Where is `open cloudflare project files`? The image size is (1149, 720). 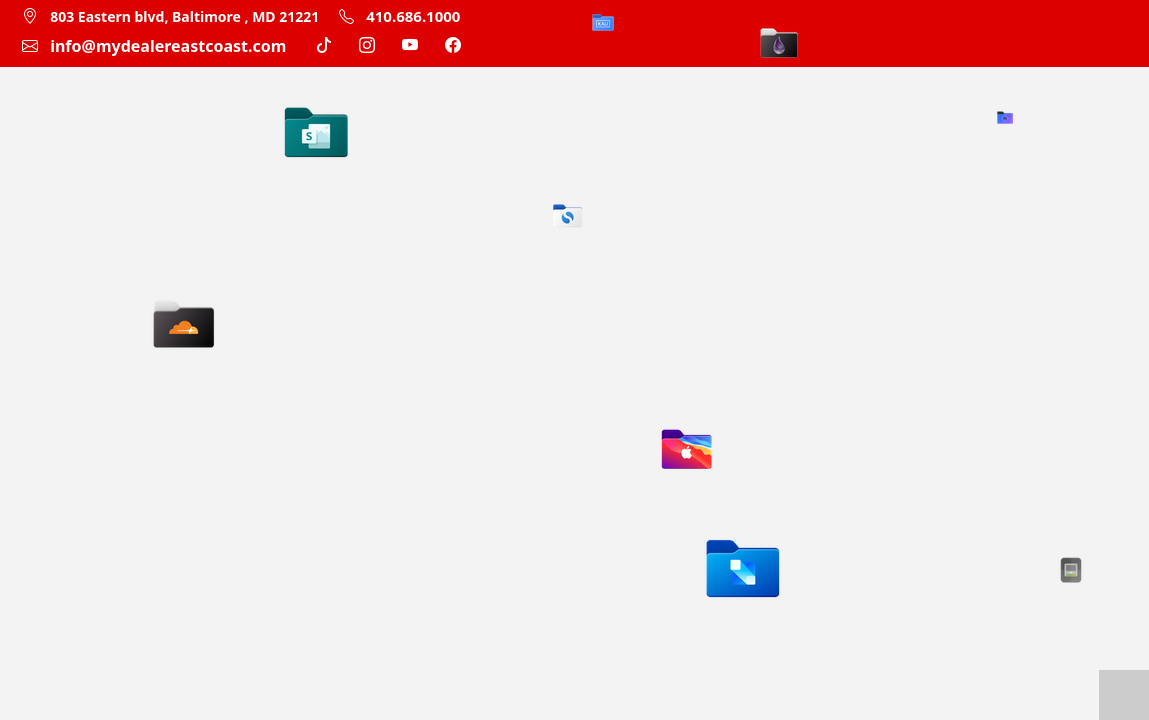
open cloudflare project files is located at coordinates (183, 325).